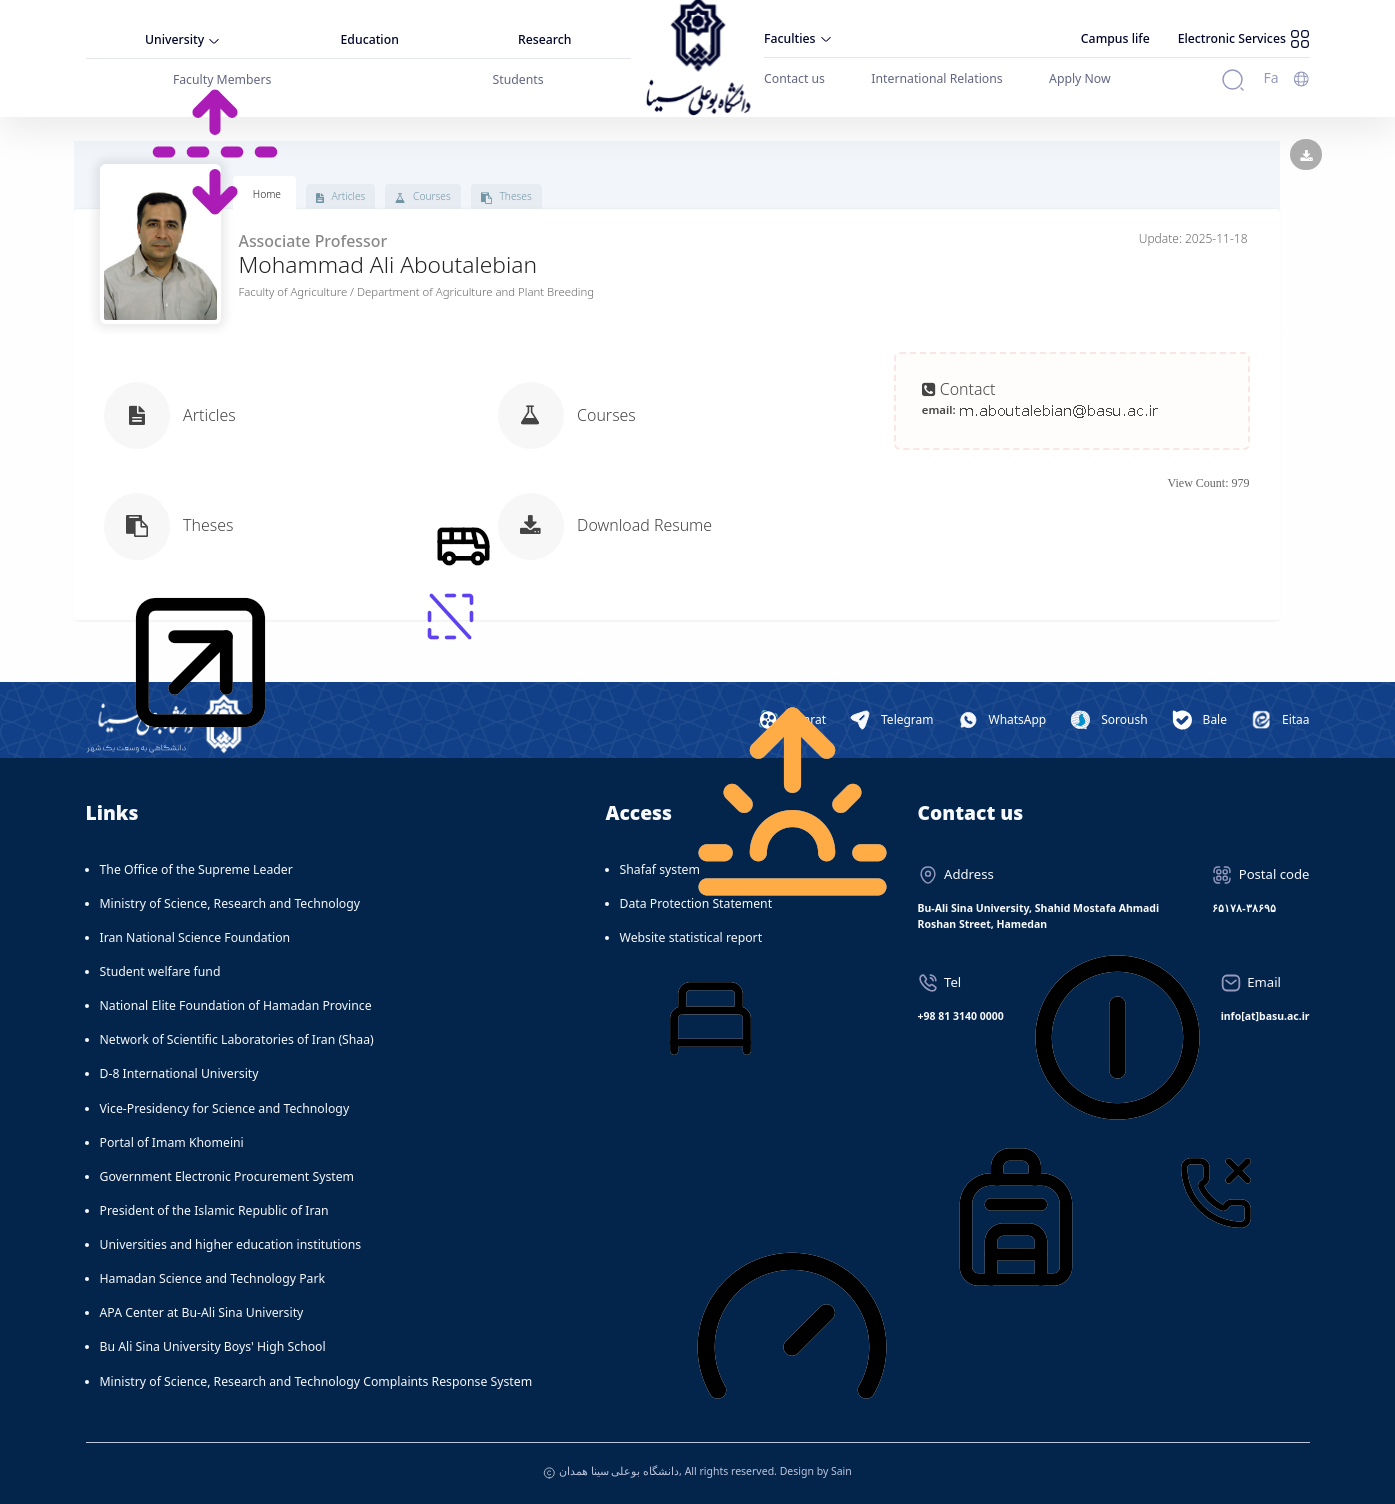 This screenshot has width=1395, height=1504. Describe the element at coordinates (463, 546) in the screenshot. I see `view public transit options` at that location.